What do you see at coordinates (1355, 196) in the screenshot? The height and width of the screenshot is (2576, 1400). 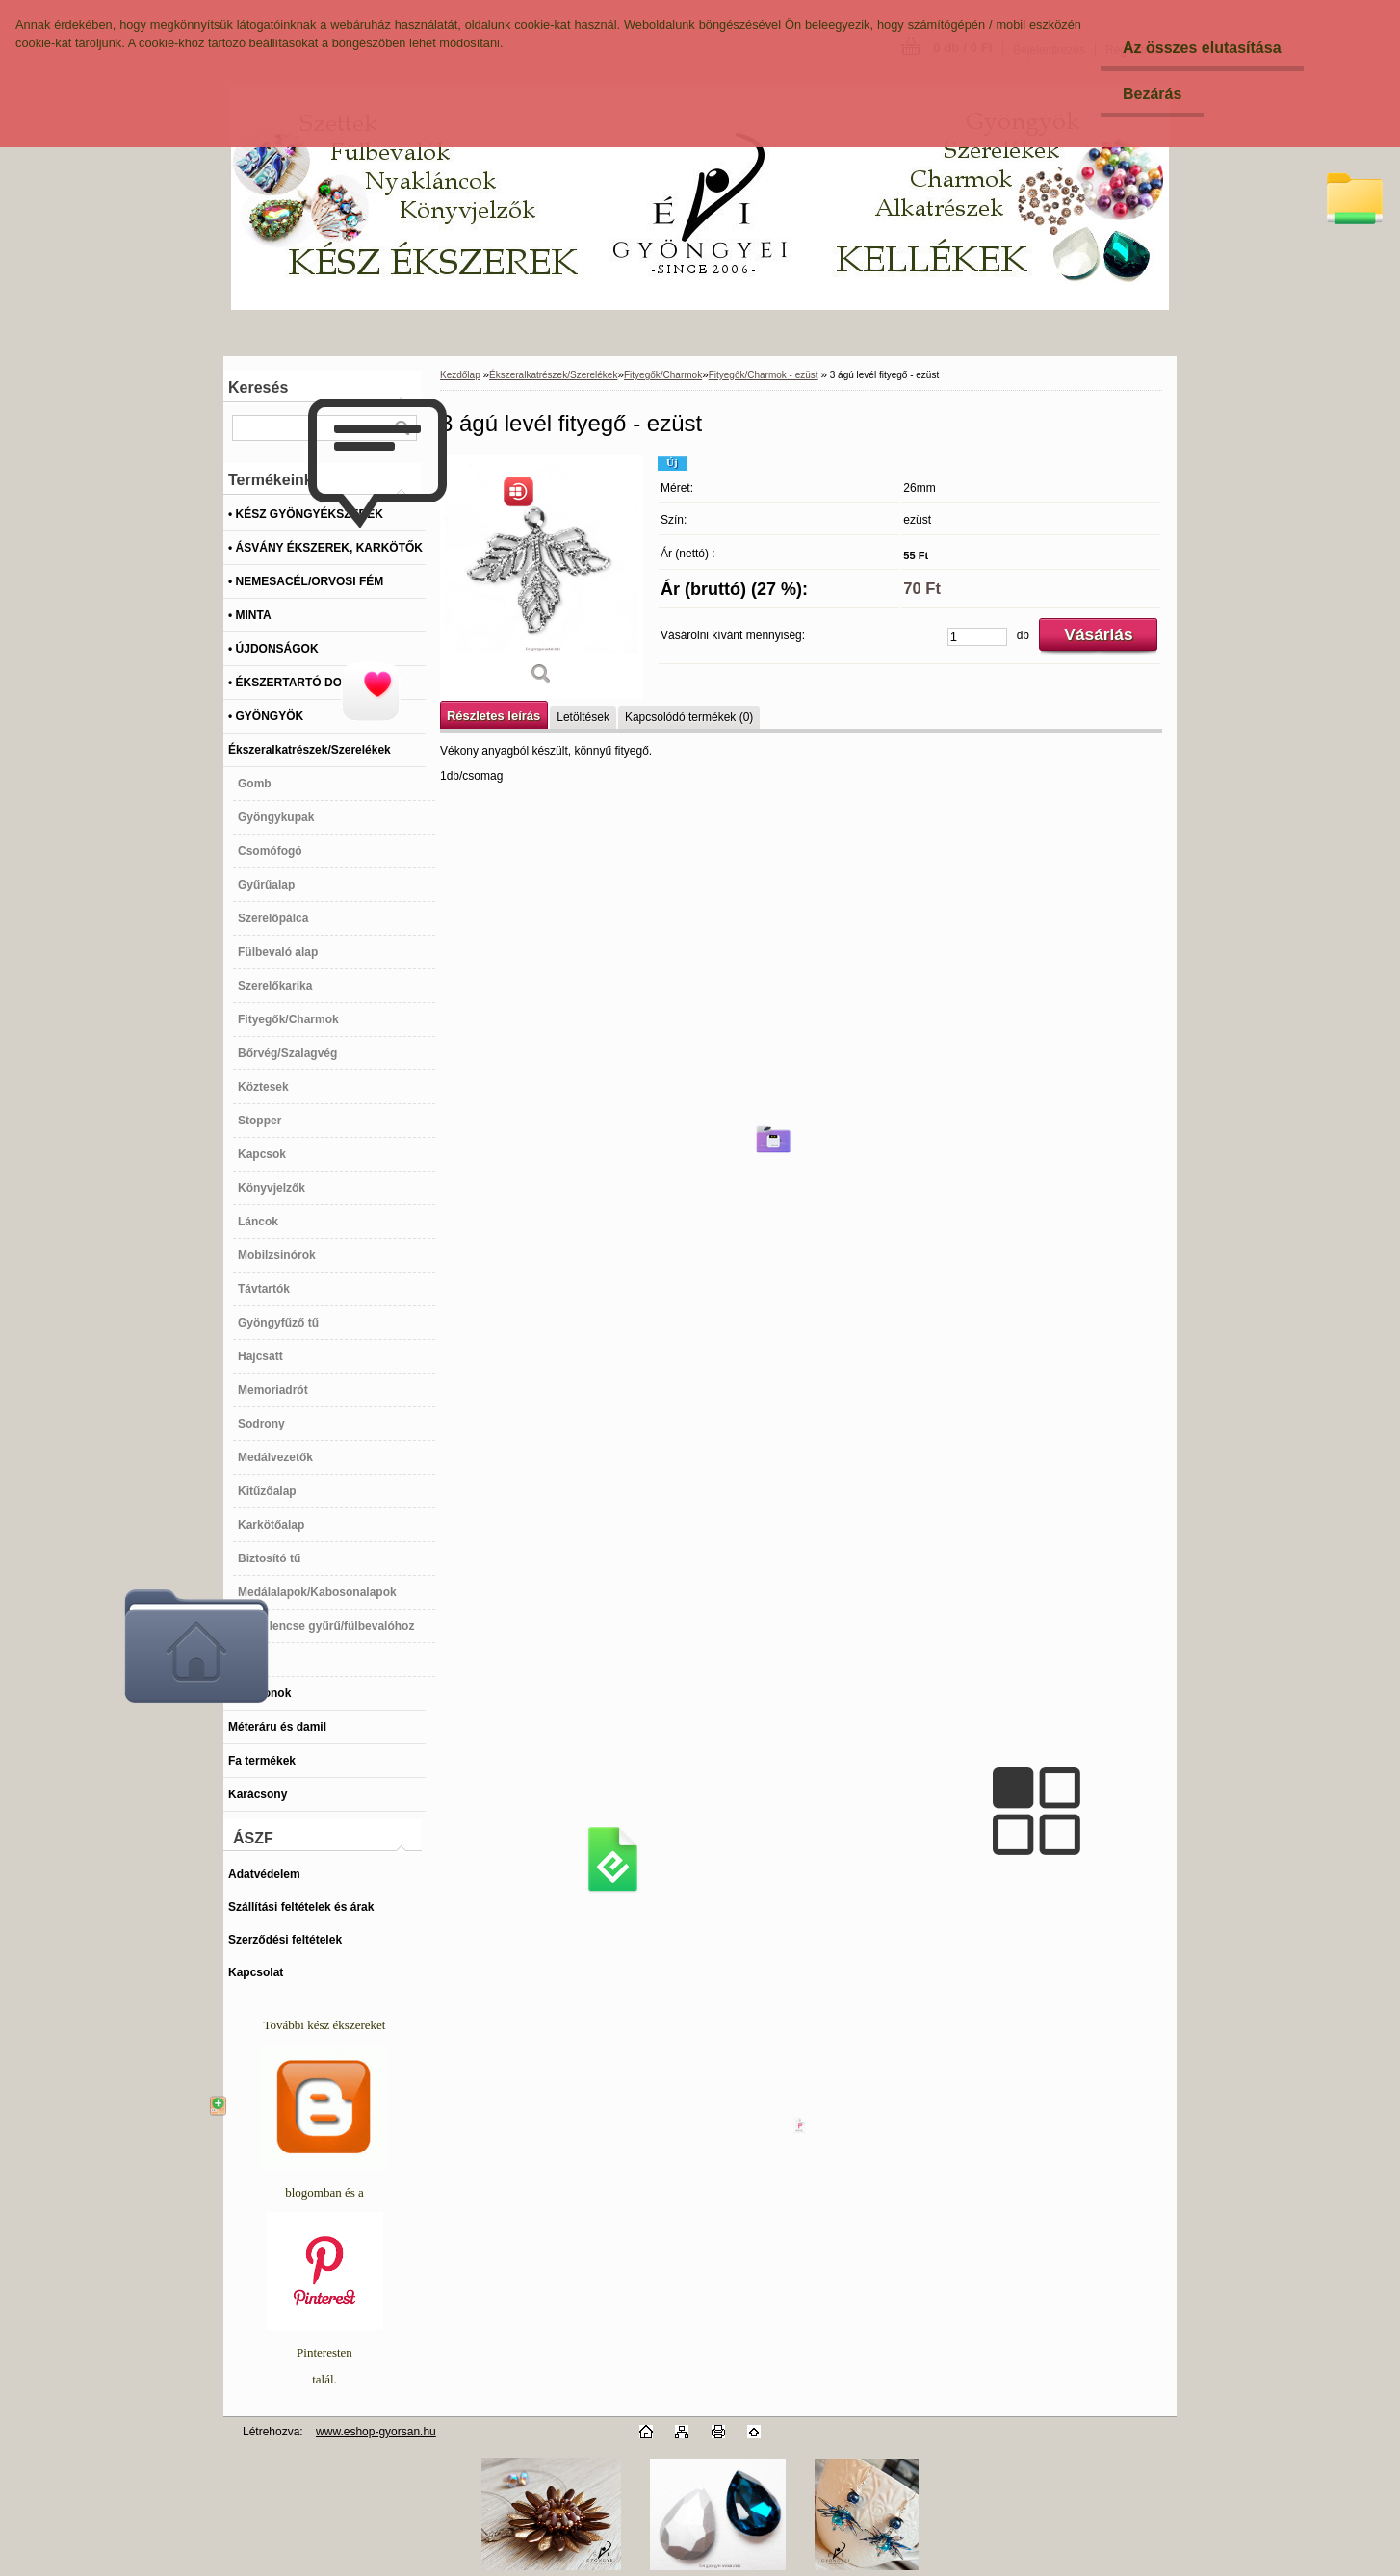 I see `access shared network folder` at bounding box center [1355, 196].